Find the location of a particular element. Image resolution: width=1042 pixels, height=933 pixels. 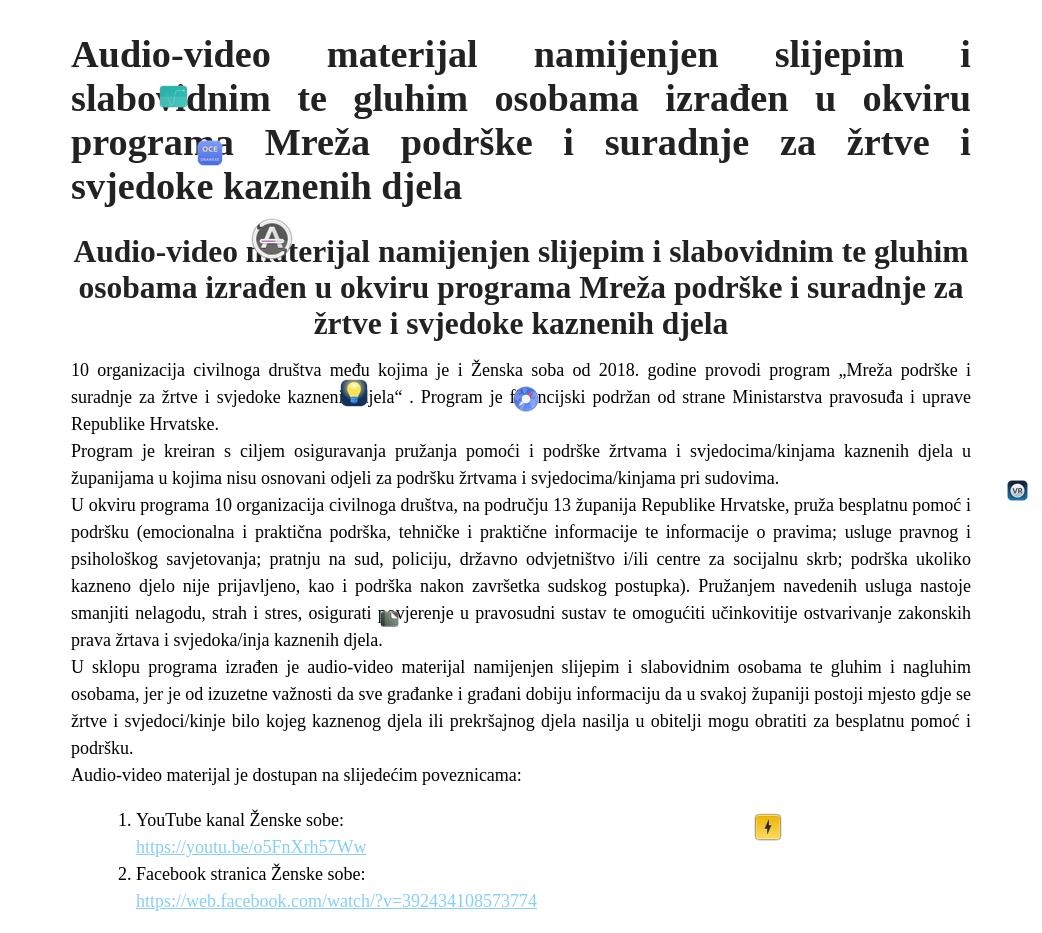

launch VR monitor application is located at coordinates (1017, 490).